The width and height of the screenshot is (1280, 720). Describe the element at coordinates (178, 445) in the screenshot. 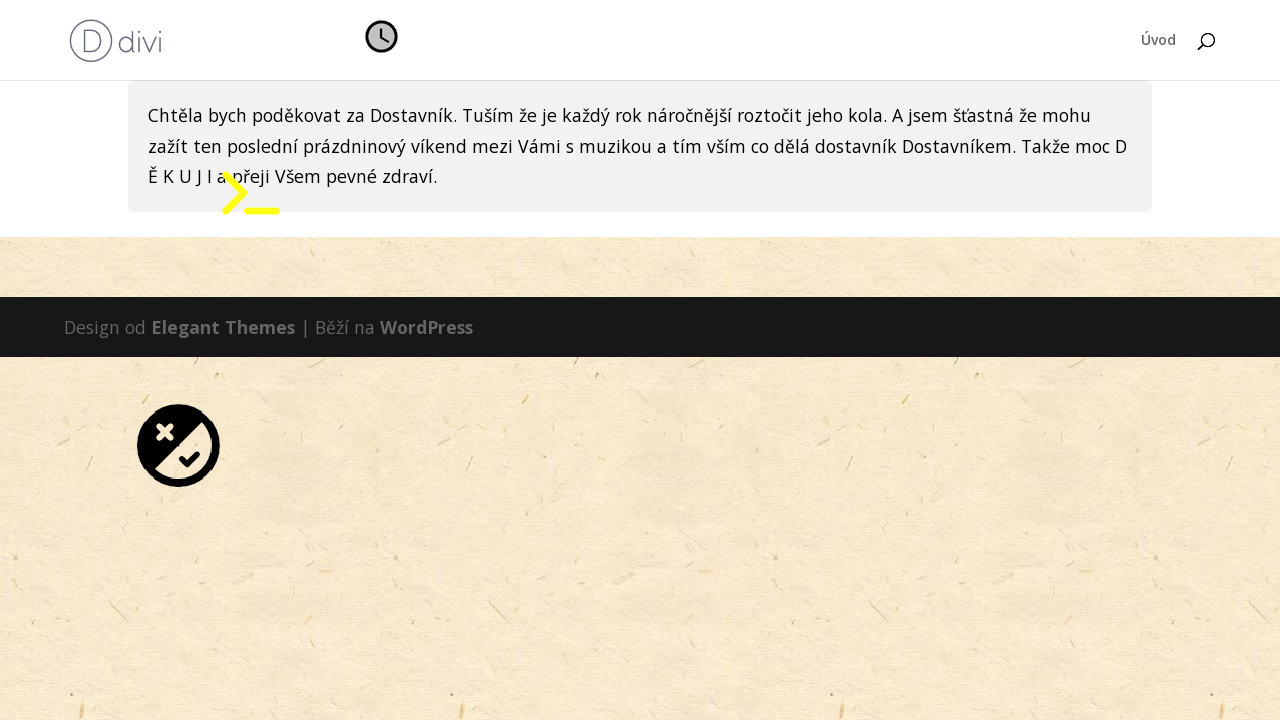

I see `indicates an unstable or inconsistent status` at that location.